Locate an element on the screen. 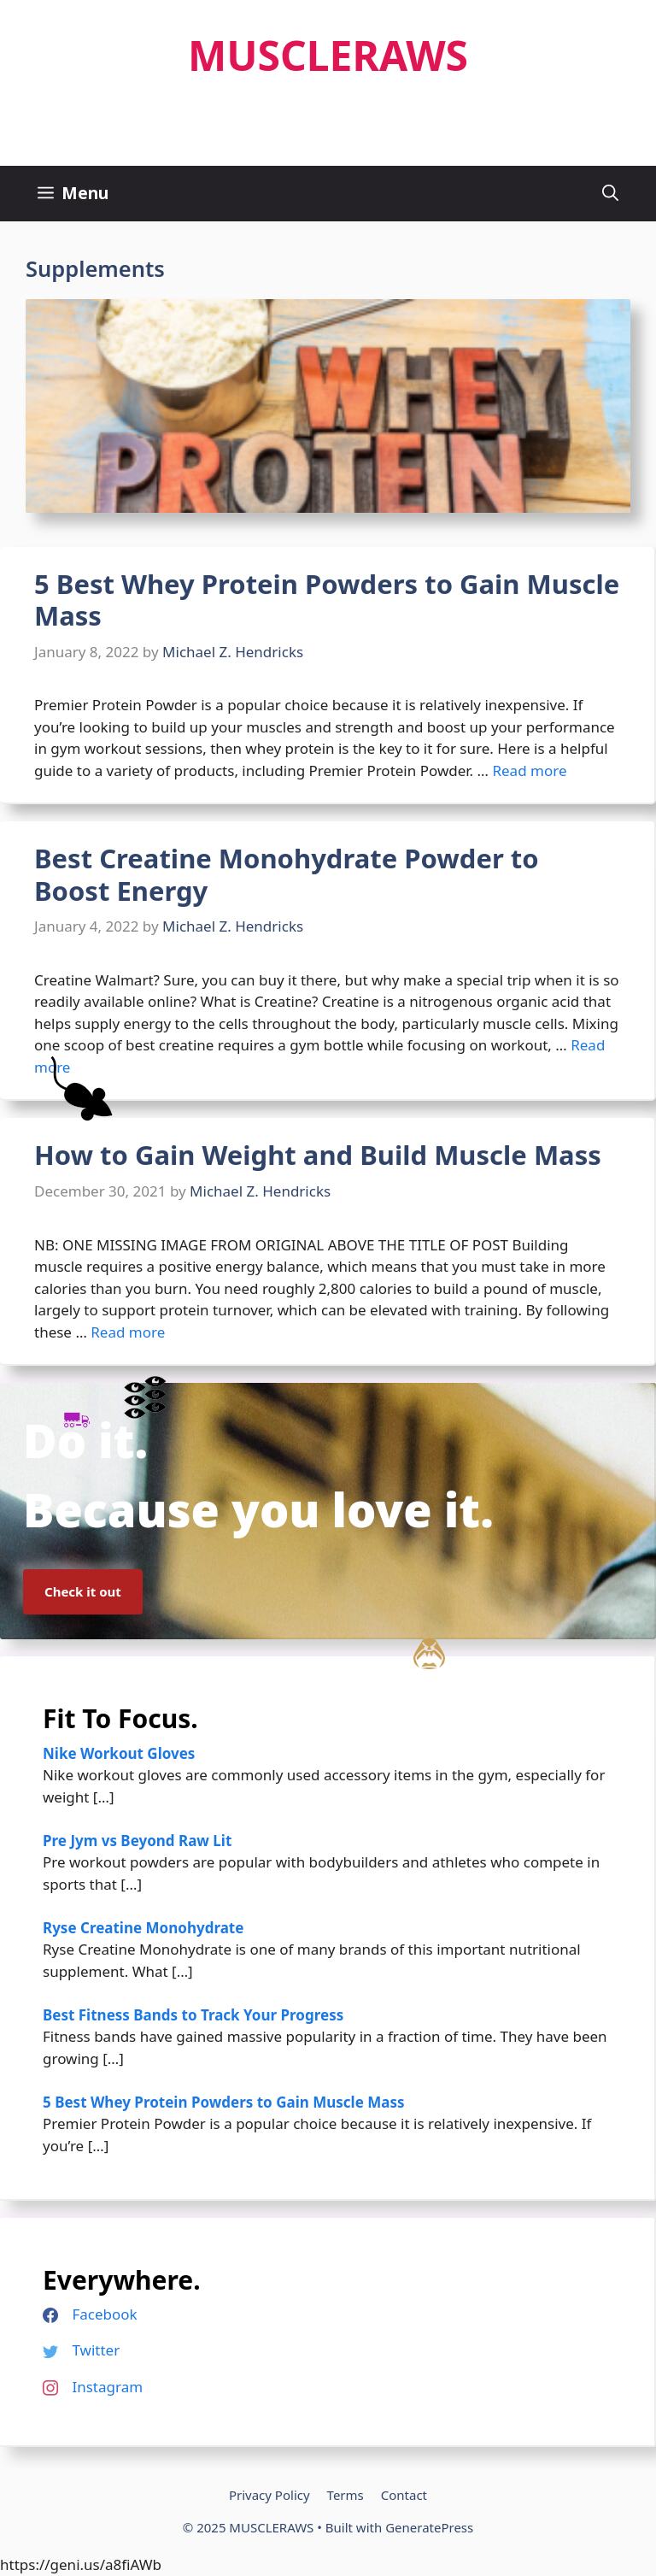 This screenshot has height=2576, width=656. indicates a multi-view or surveillance mode is located at coordinates (145, 1397).